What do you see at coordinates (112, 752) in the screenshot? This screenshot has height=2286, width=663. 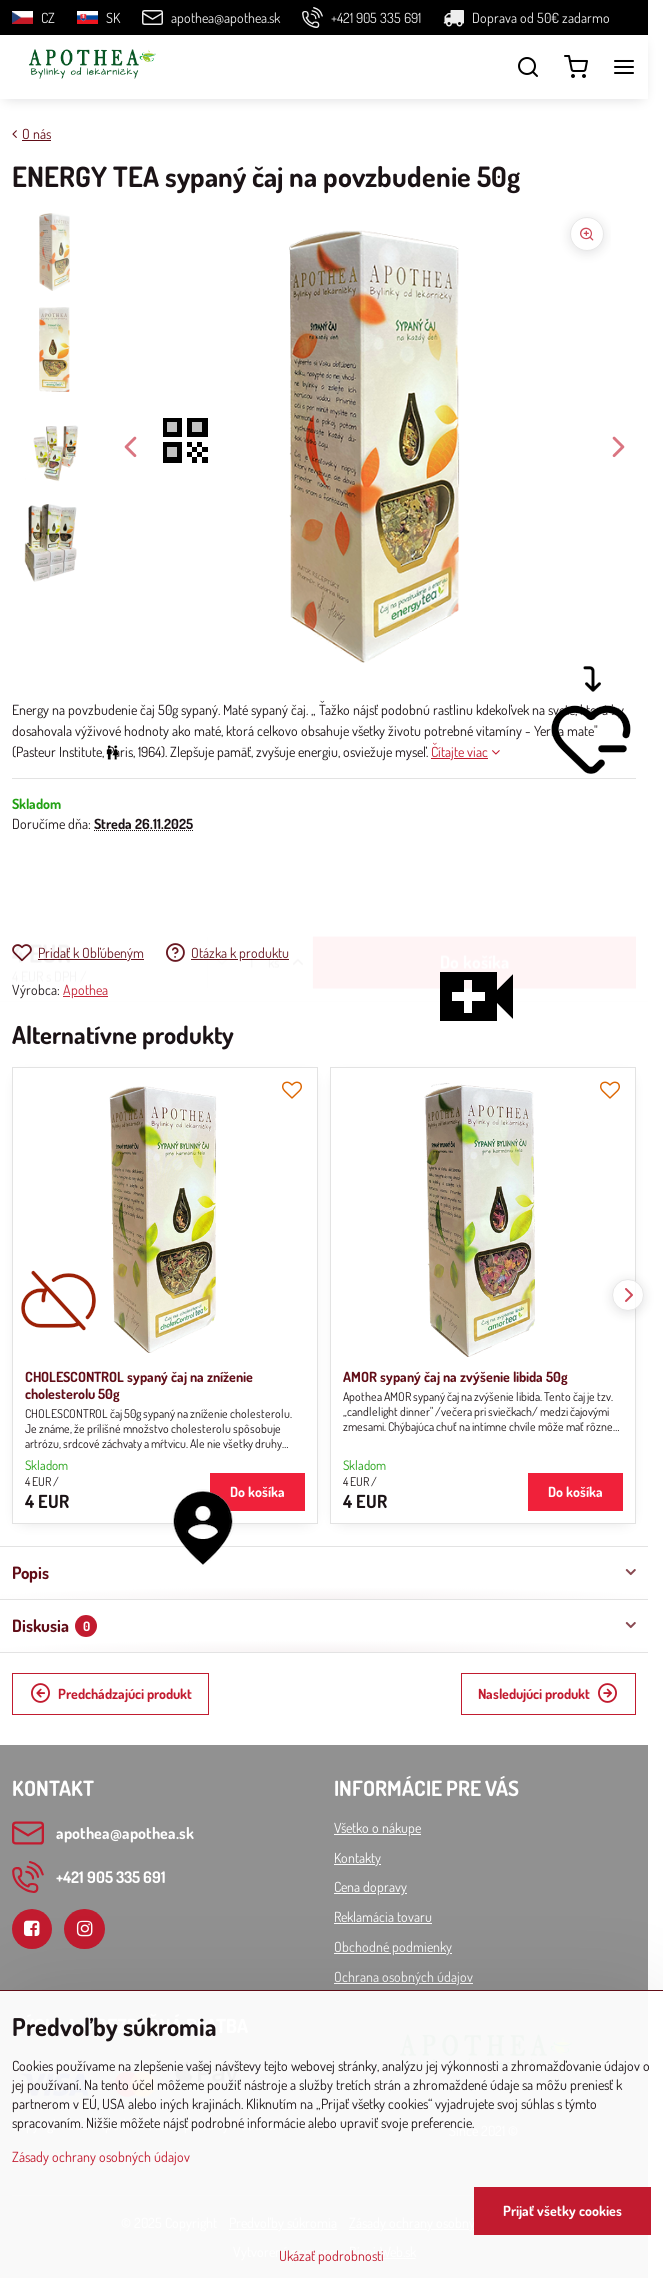 I see `find nearby restrooms` at bounding box center [112, 752].